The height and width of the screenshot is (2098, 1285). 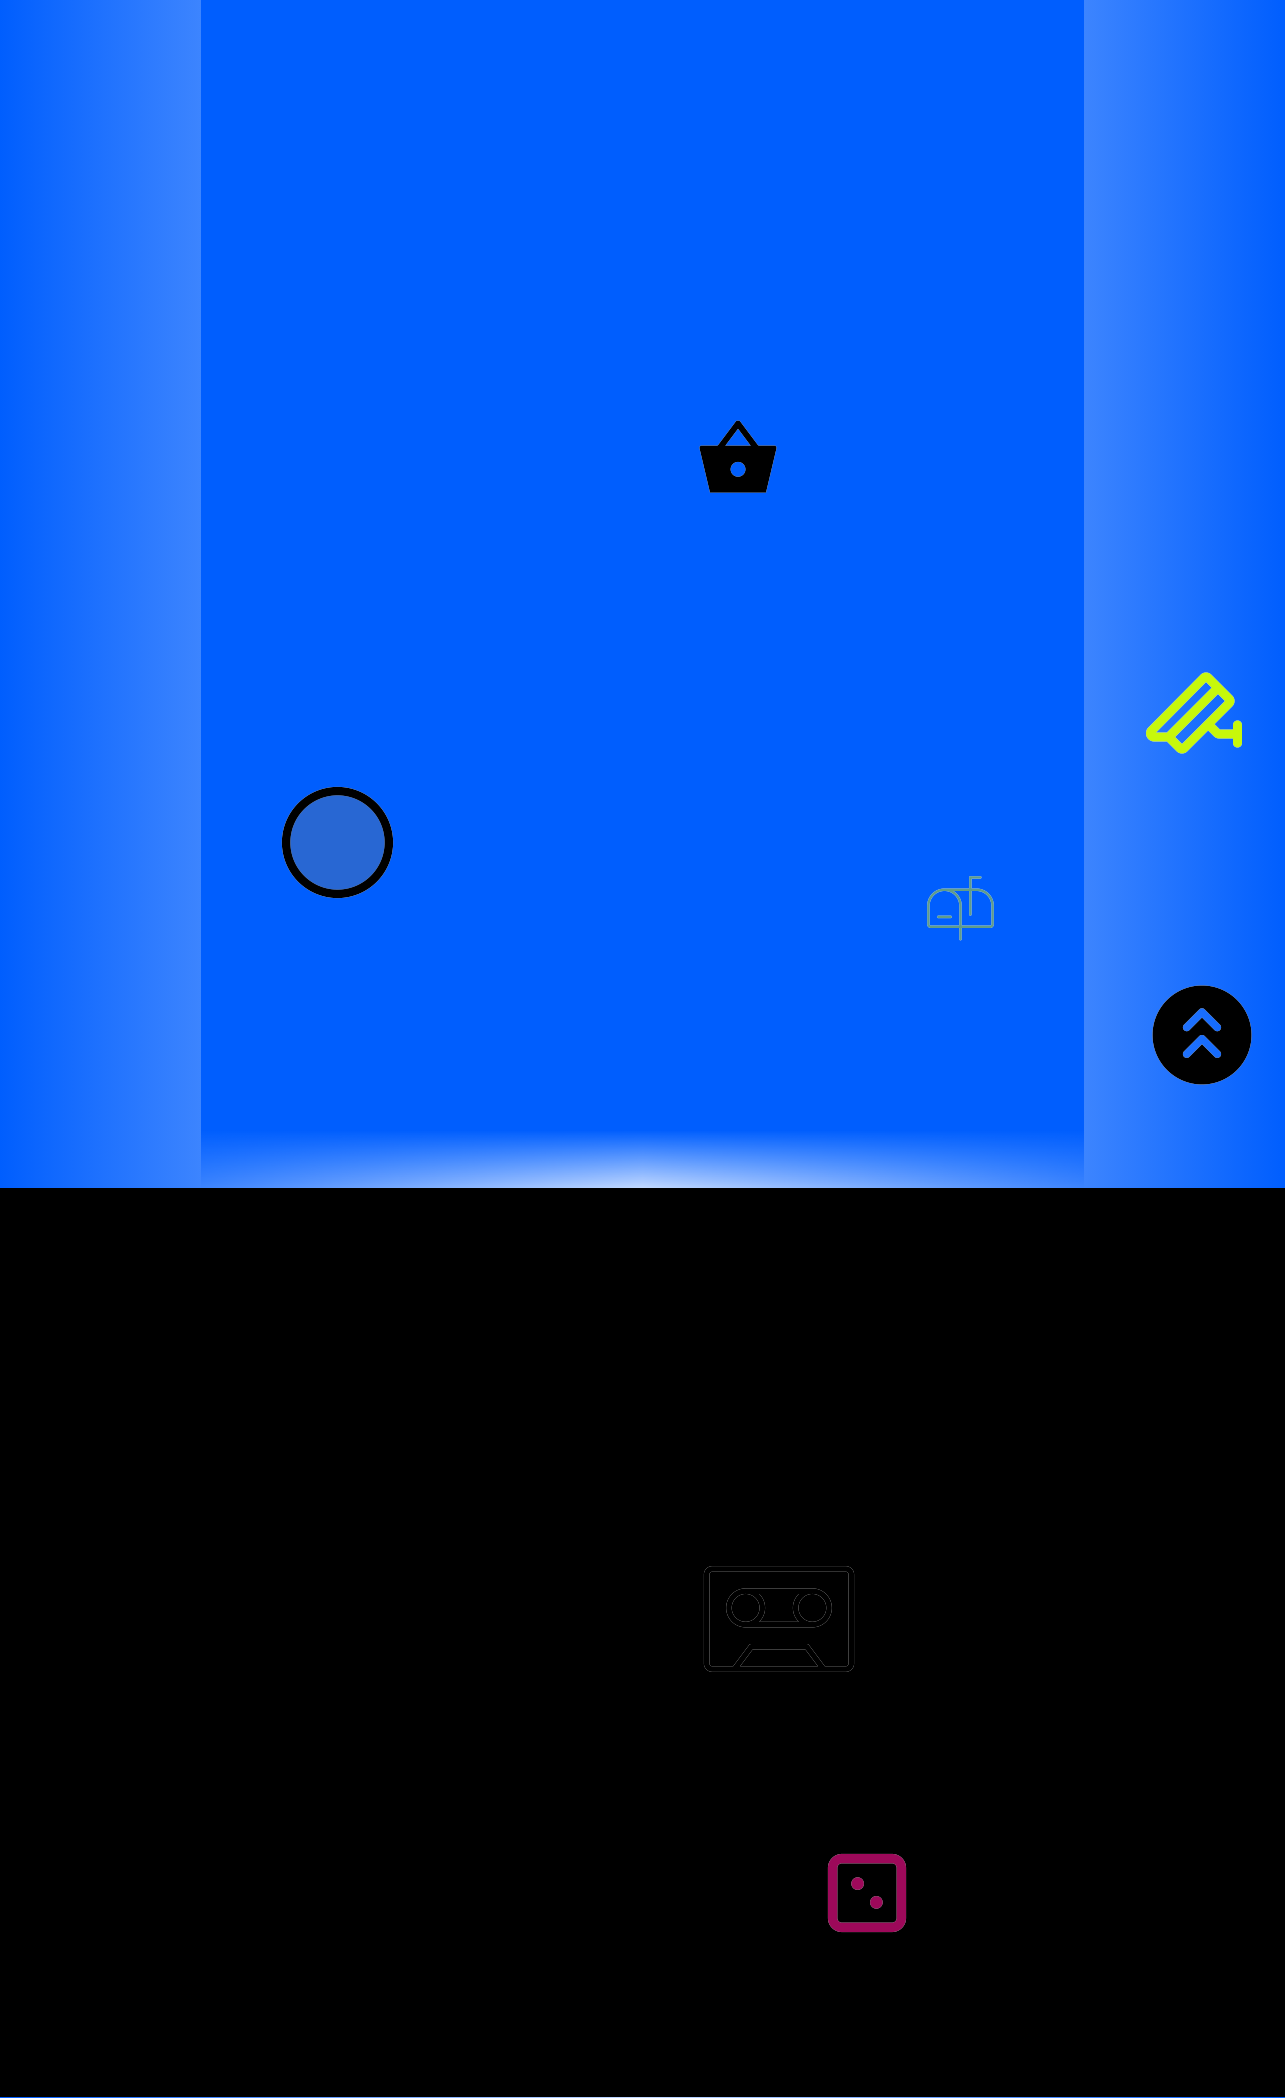 I want to click on view your shopping basket, so click(x=738, y=458).